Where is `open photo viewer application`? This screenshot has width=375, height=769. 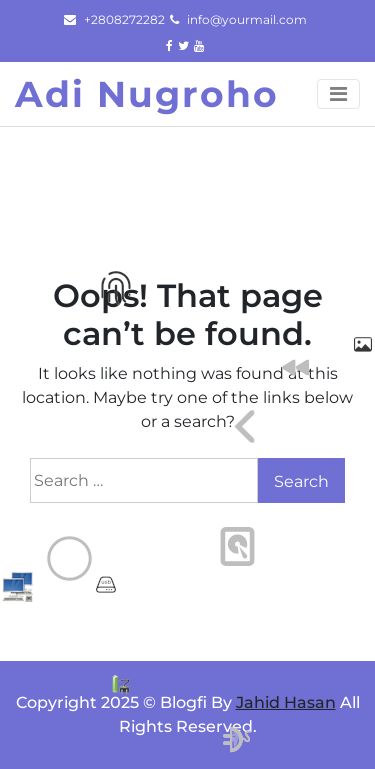 open photo viewer application is located at coordinates (363, 345).